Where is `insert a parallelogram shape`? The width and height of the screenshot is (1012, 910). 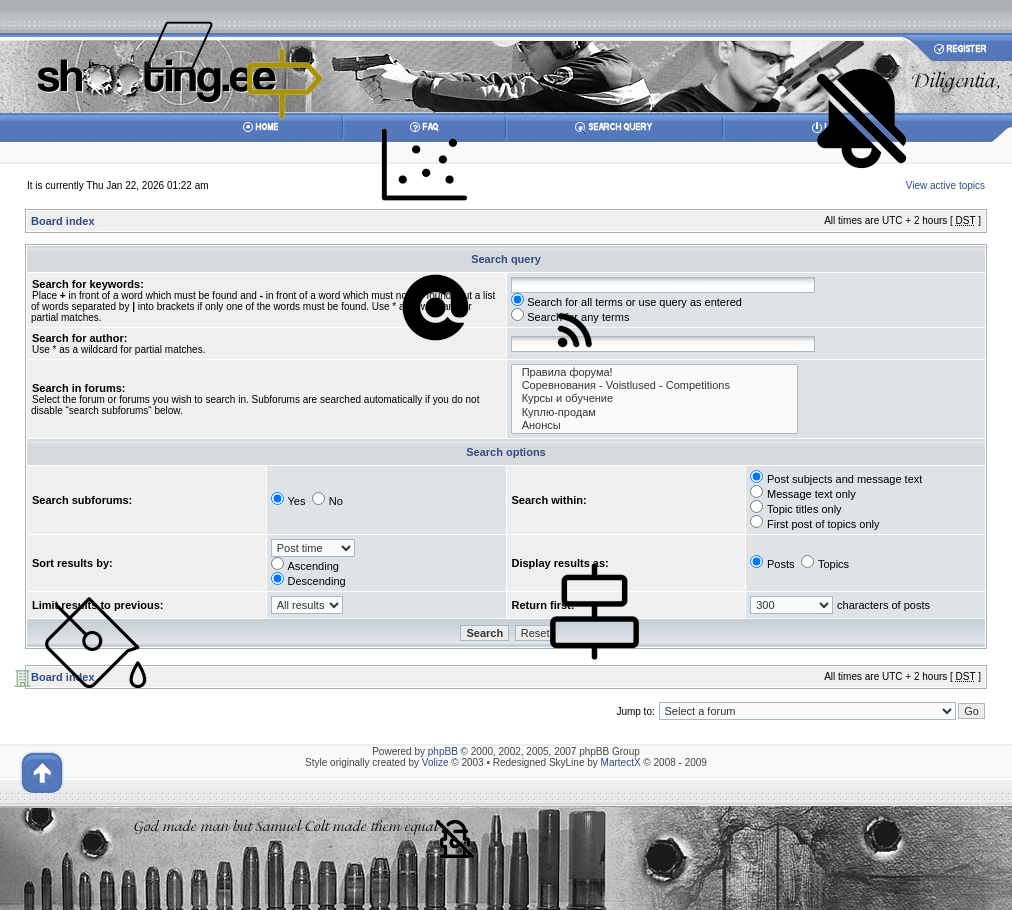 insert a parallelogram shape is located at coordinates (179, 45).